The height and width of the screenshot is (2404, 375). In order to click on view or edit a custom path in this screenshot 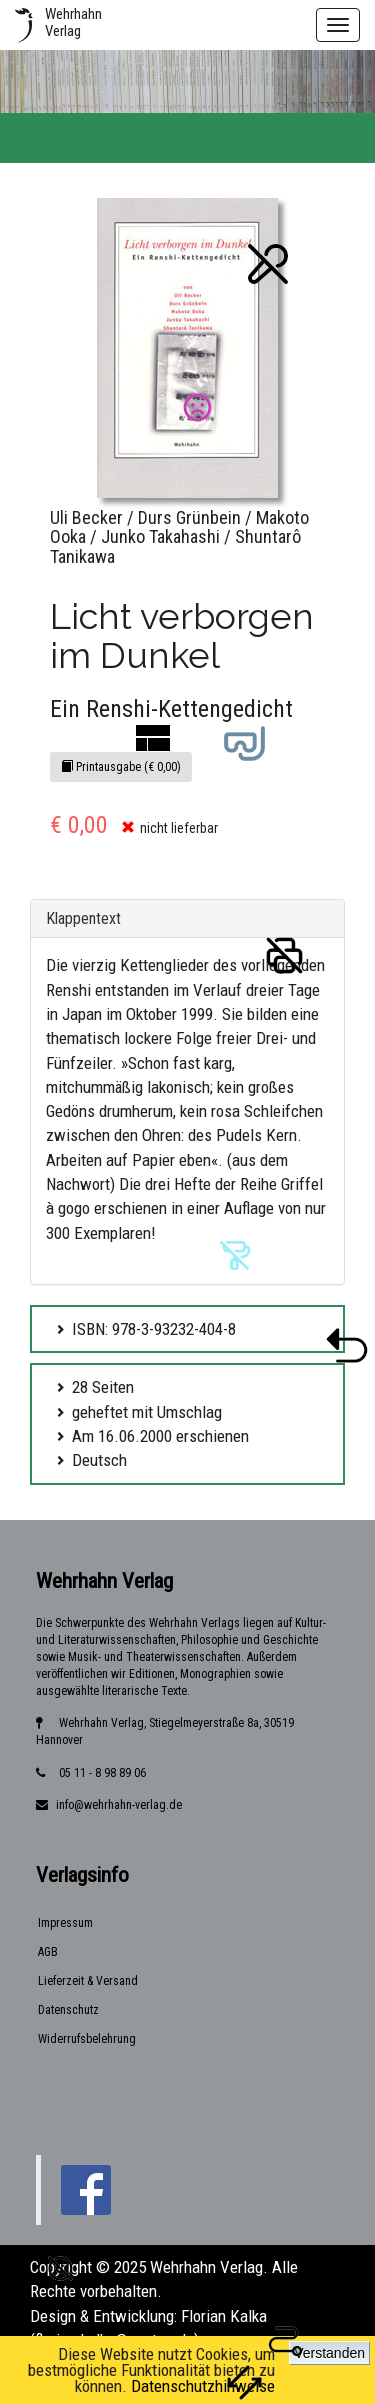, I will do `click(285, 2339)`.